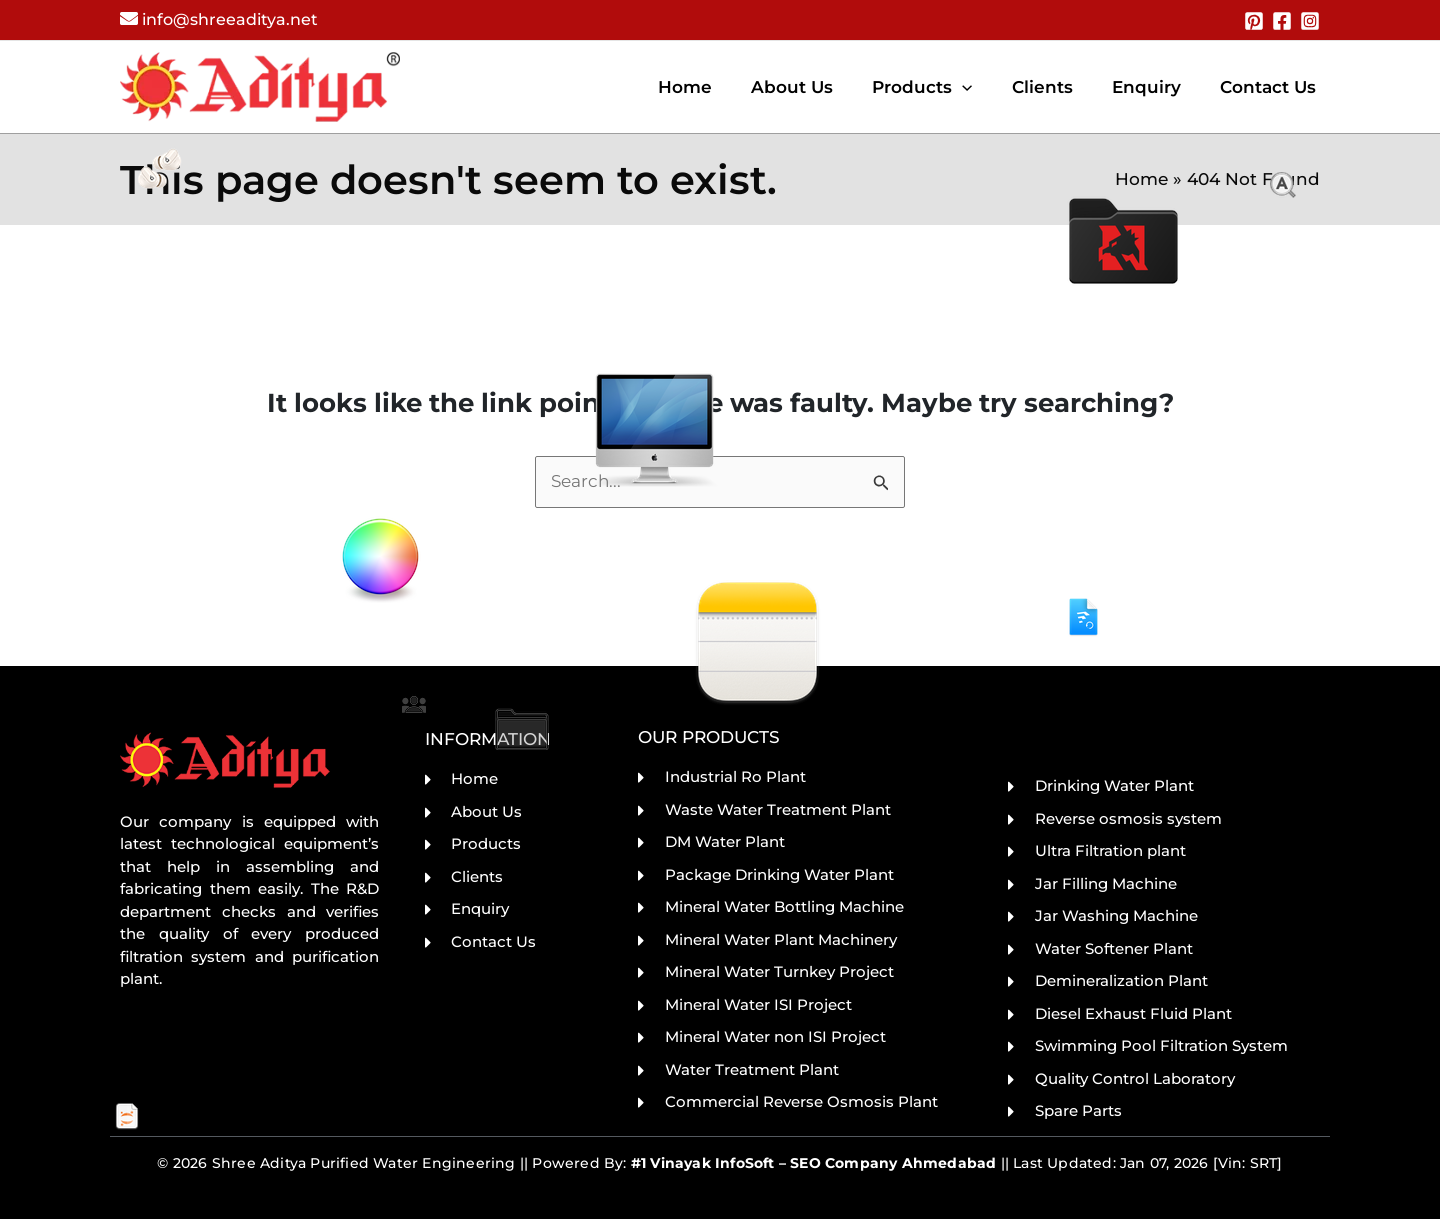 This screenshot has width=1440, height=1219. Describe the element at coordinates (380, 556) in the screenshot. I see `customize profile background color` at that location.